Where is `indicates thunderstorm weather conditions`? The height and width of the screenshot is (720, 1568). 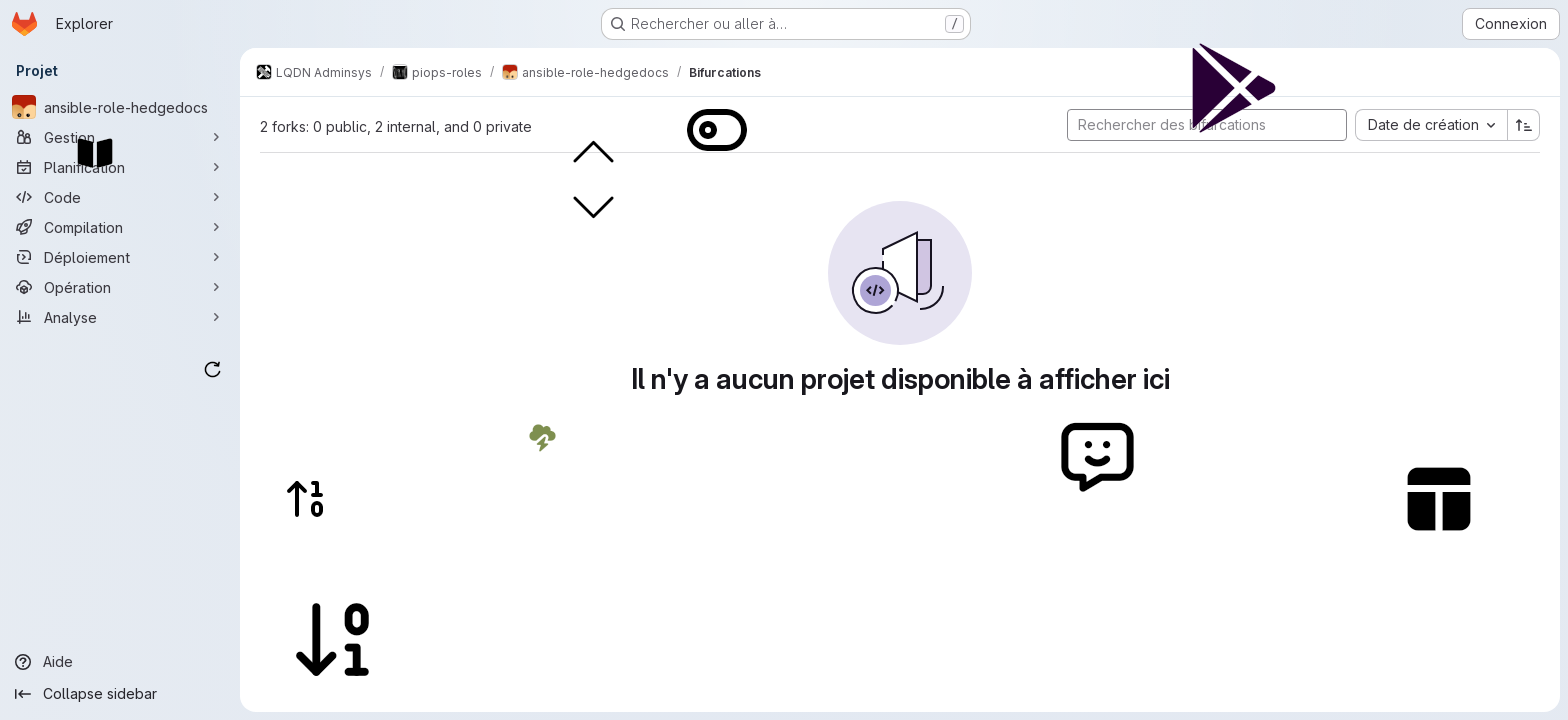
indicates thunderstorm weather conditions is located at coordinates (542, 437).